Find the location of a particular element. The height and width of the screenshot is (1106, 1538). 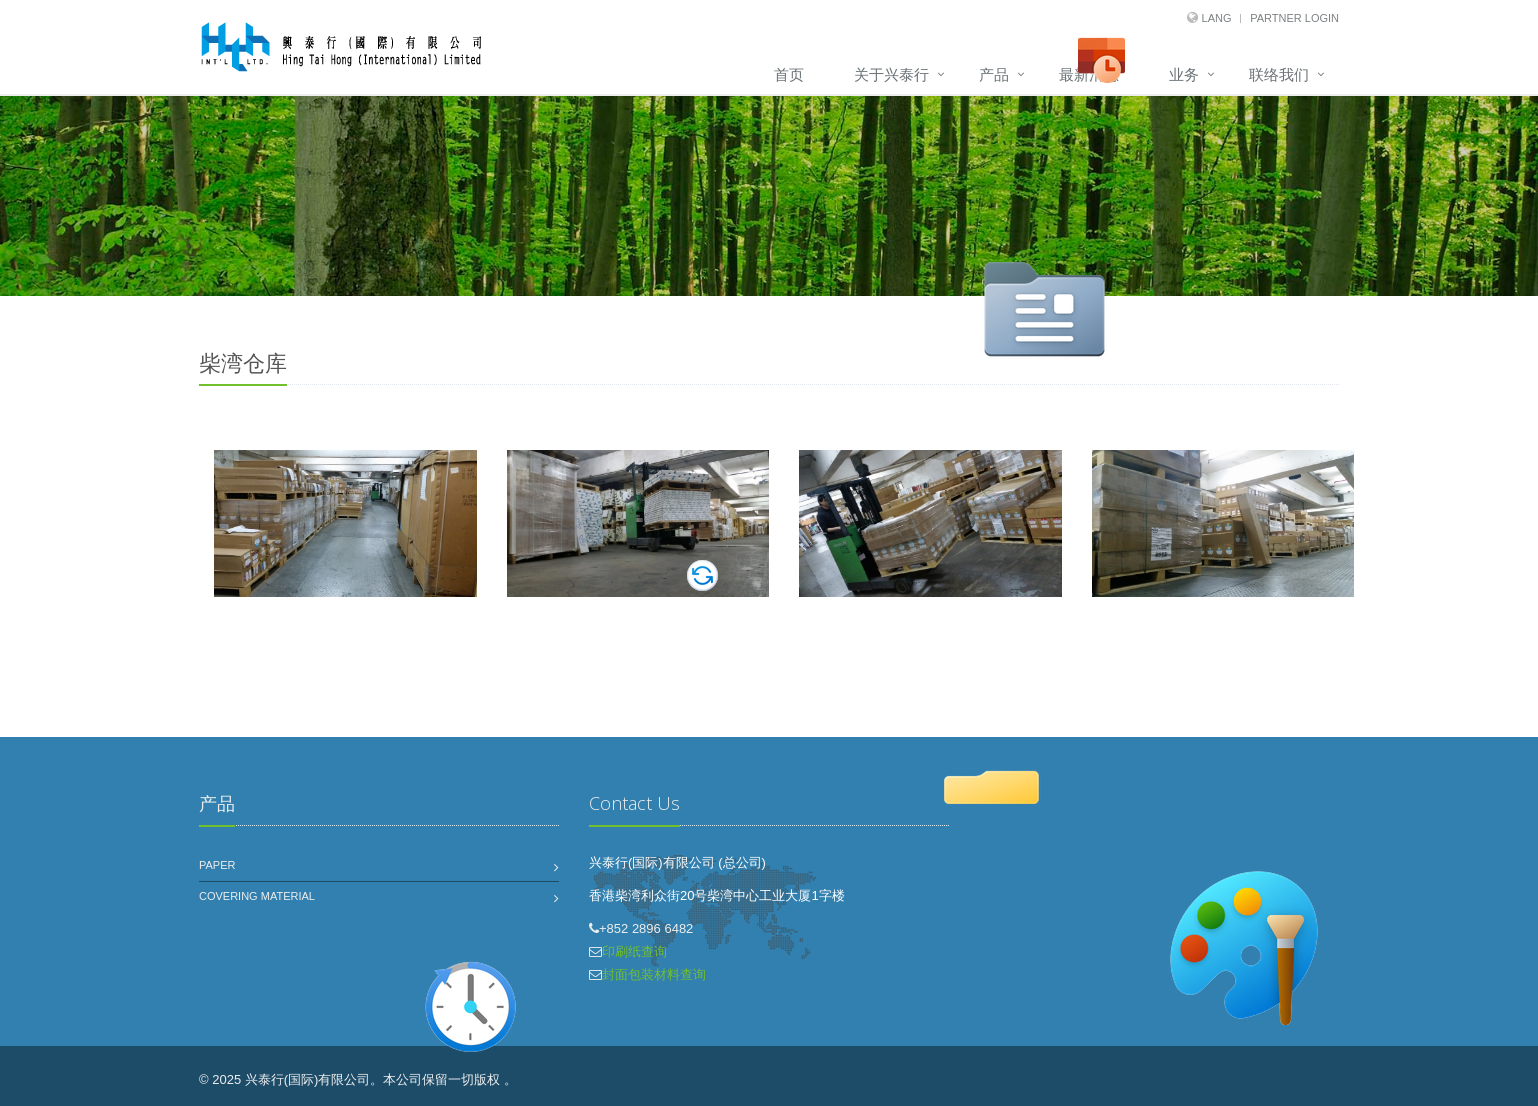

open livefront folder is located at coordinates (991, 771).